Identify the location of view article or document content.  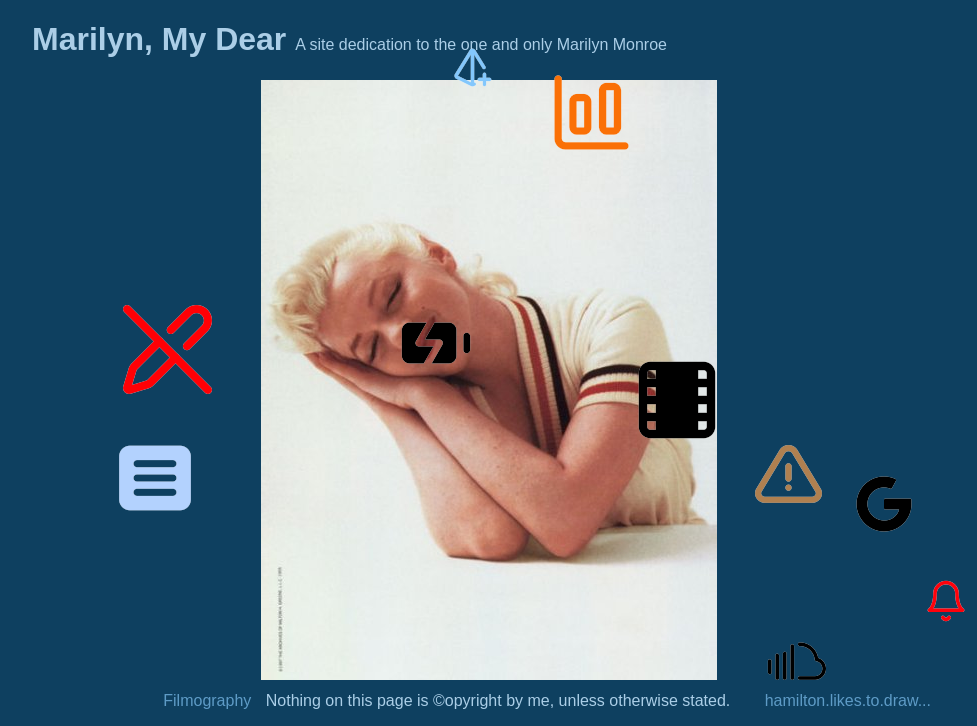
(155, 478).